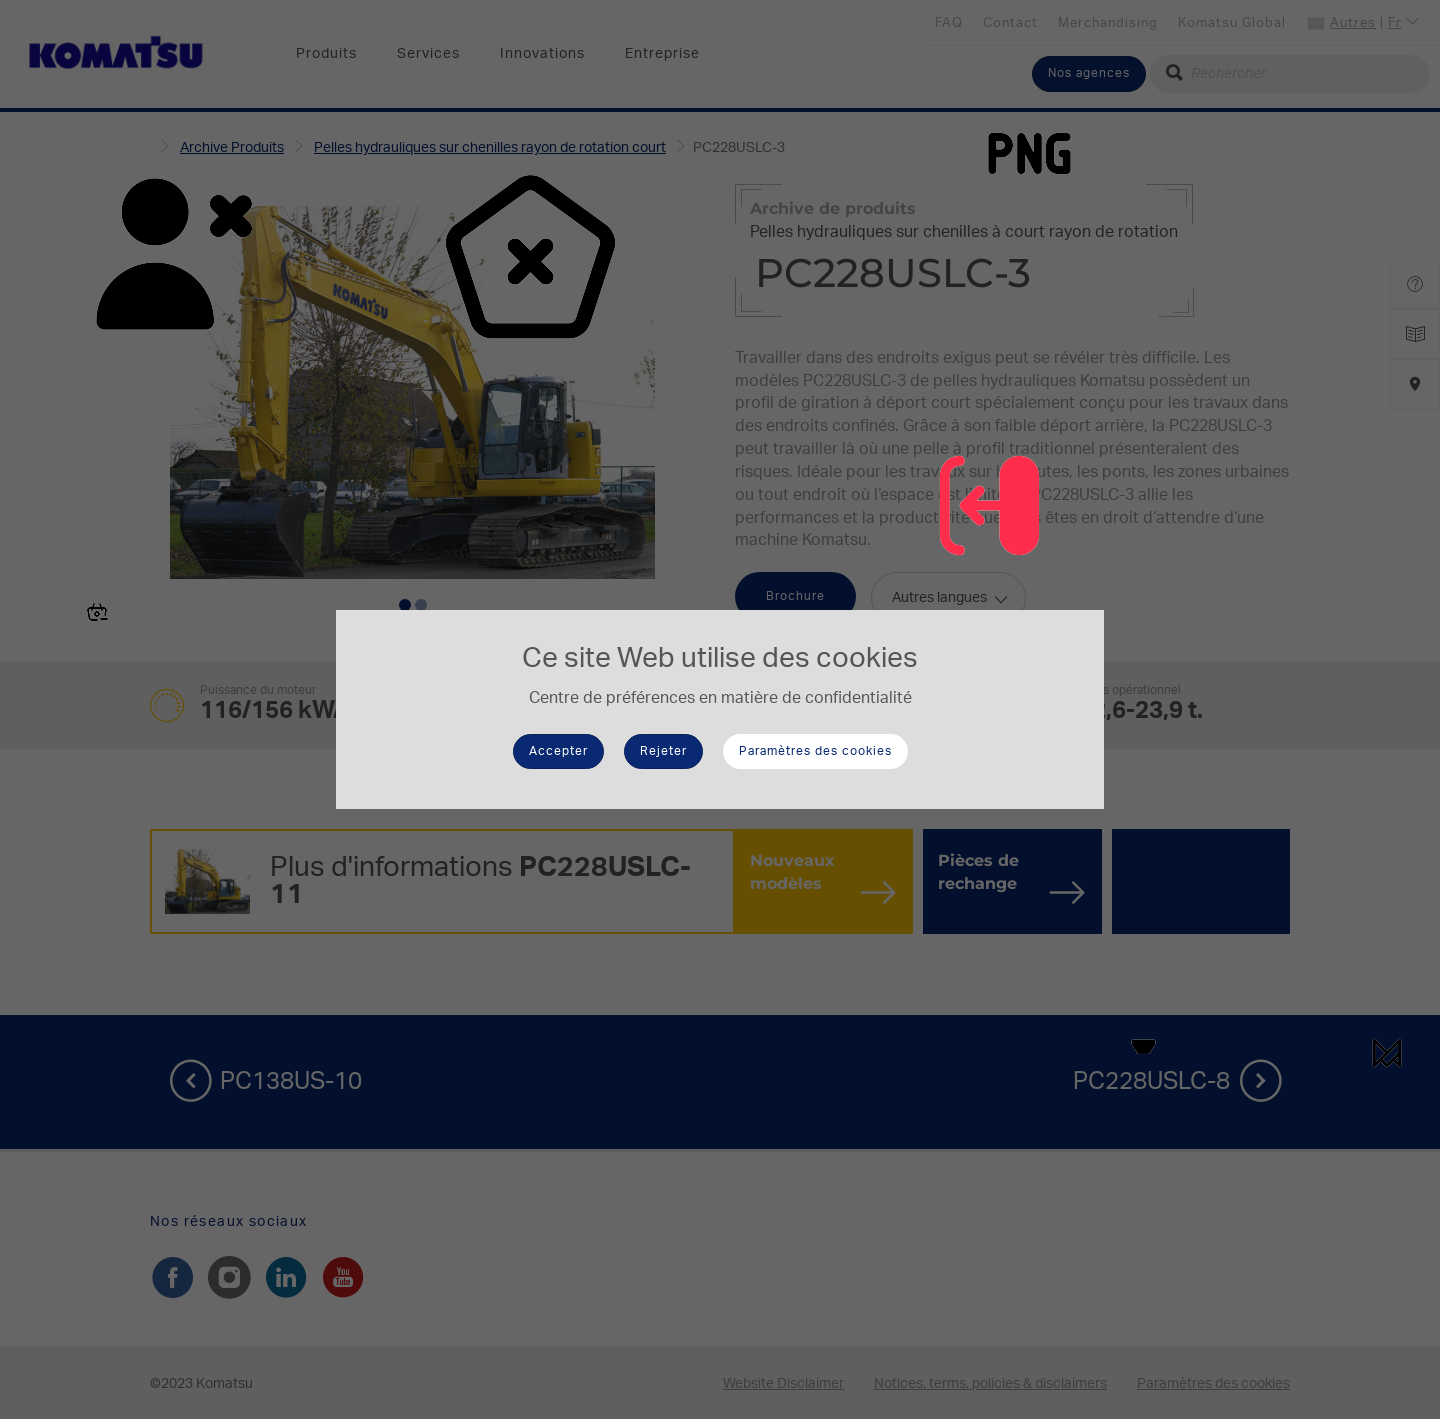 The height and width of the screenshot is (1419, 1440). I want to click on remove a contact or user, so click(172, 254).